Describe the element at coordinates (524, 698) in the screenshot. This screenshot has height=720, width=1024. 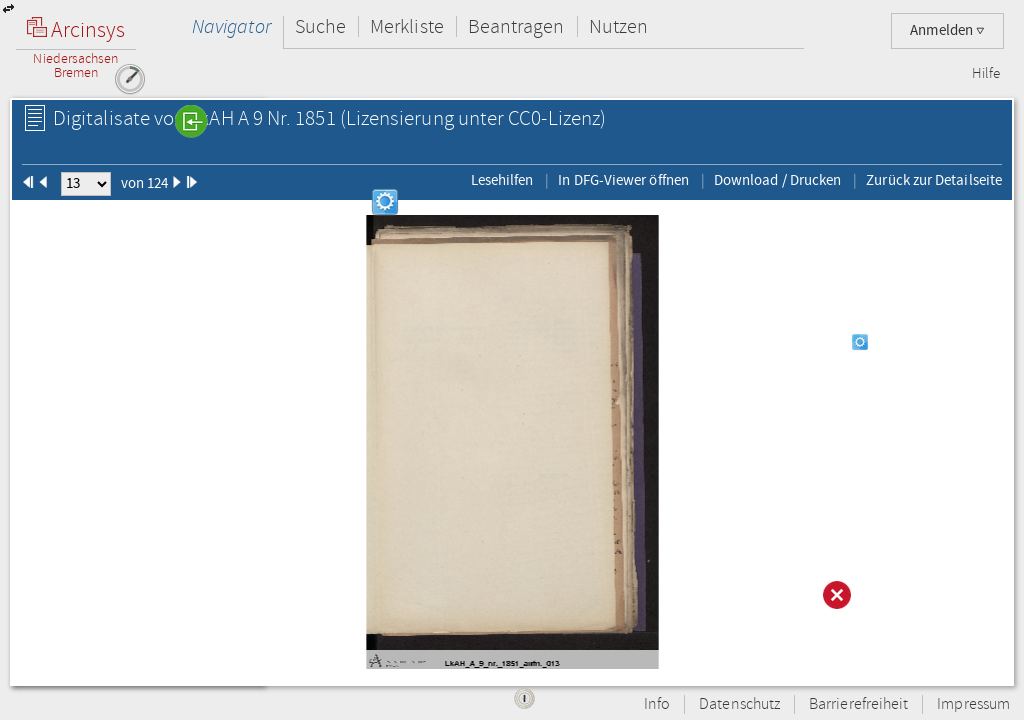
I see `open passwords and keys manager` at that location.